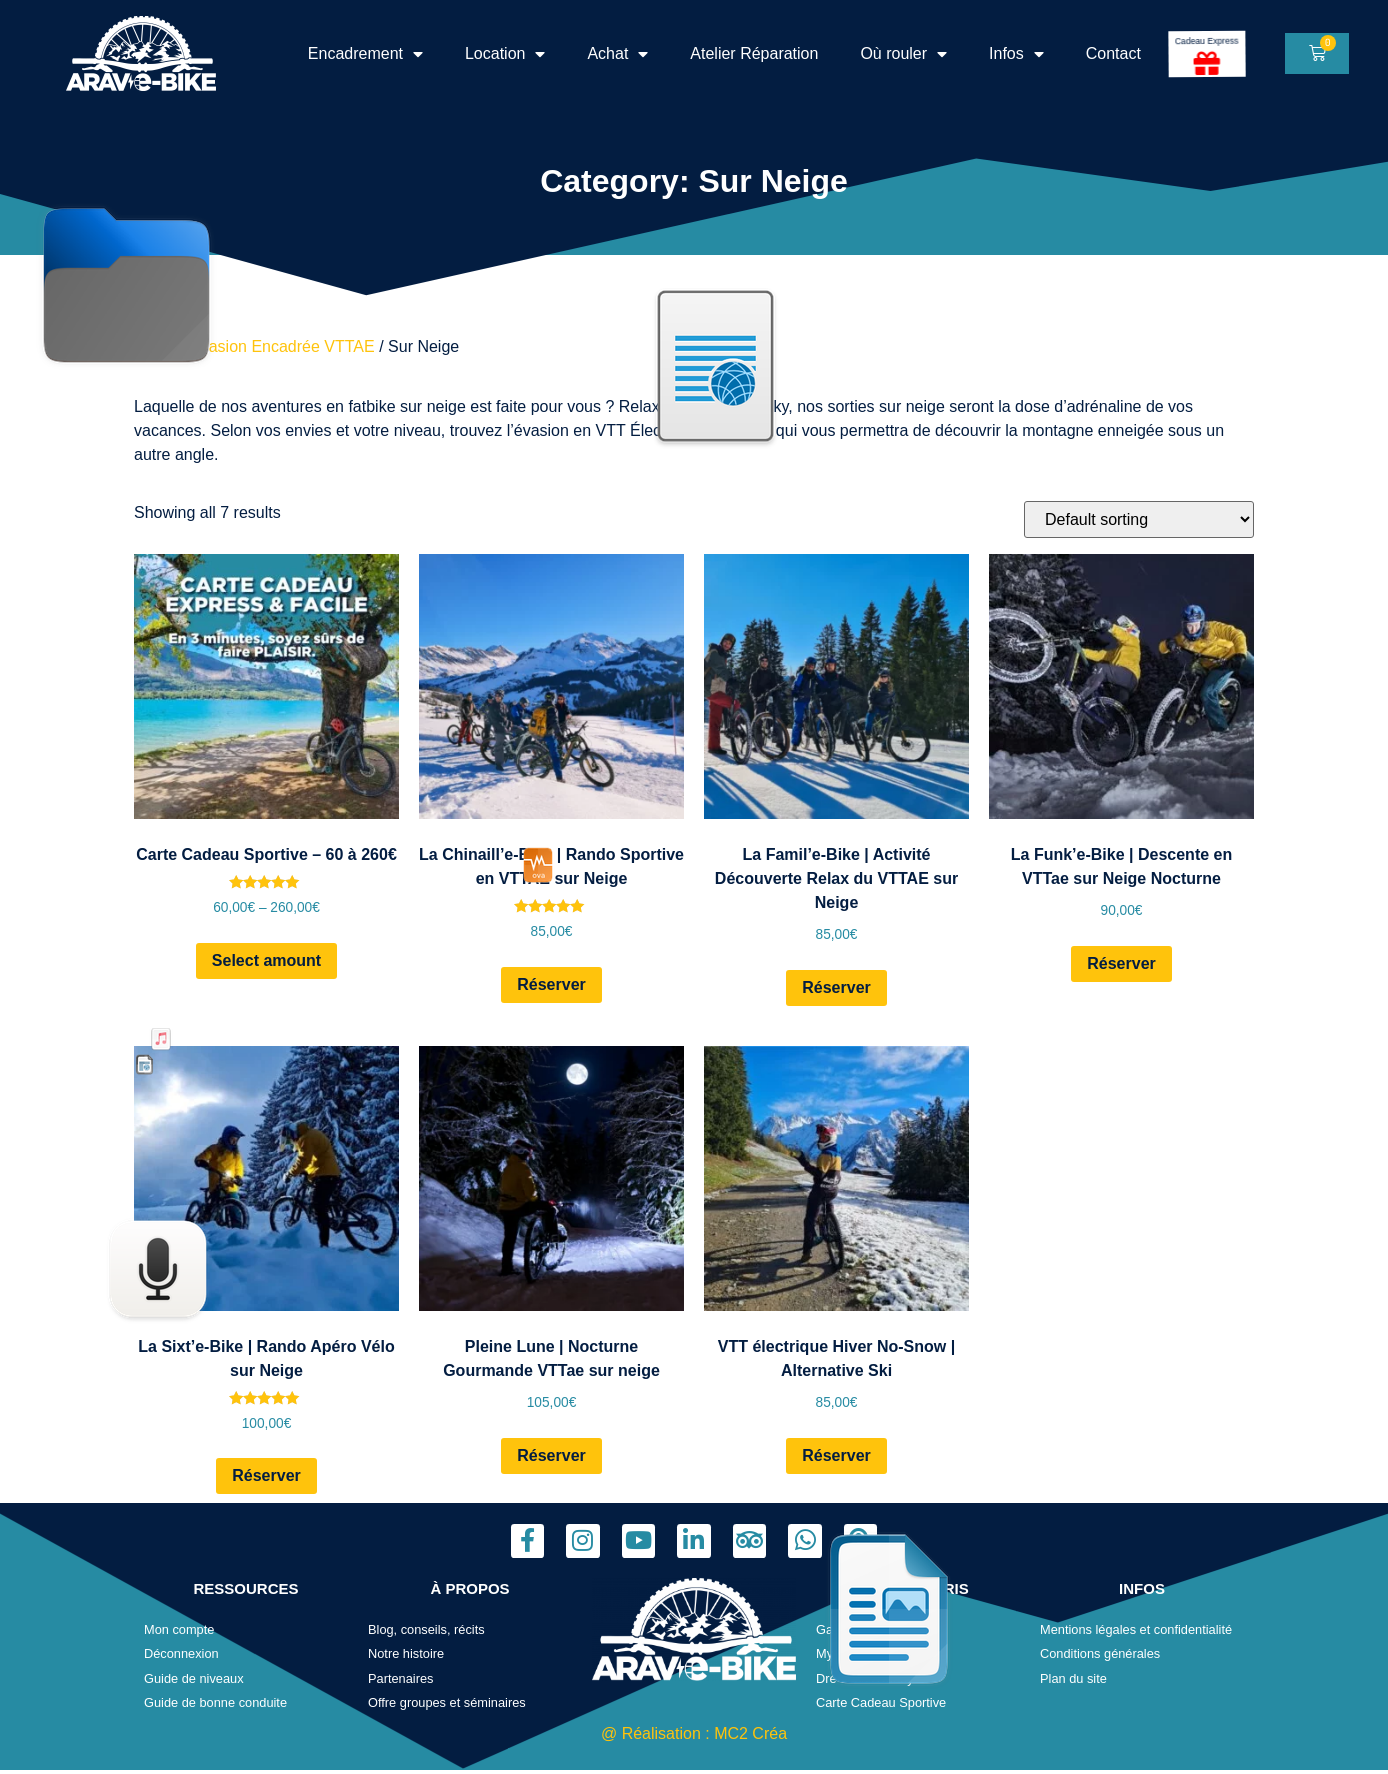 The height and width of the screenshot is (1774, 1388). Describe the element at coordinates (158, 1269) in the screenshot. I see `access microphone settings` at that location.